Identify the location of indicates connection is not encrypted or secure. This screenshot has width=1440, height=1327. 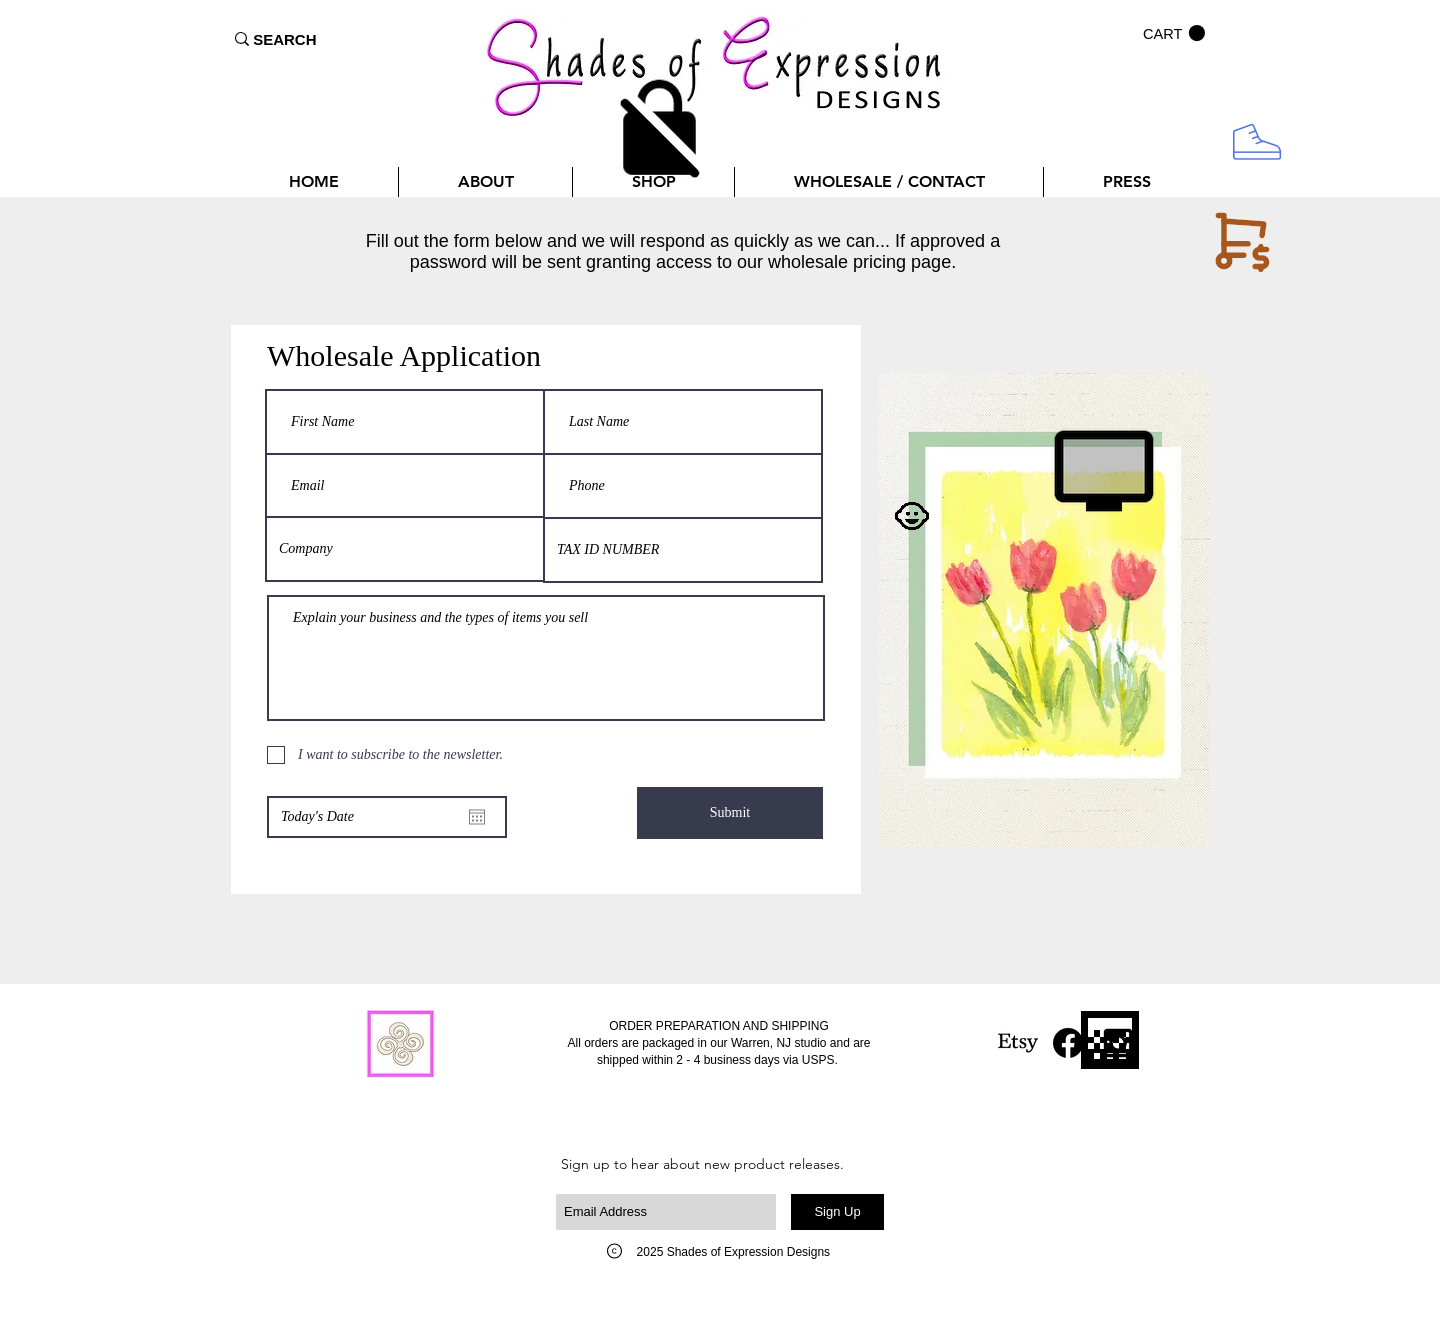
(659, 129).